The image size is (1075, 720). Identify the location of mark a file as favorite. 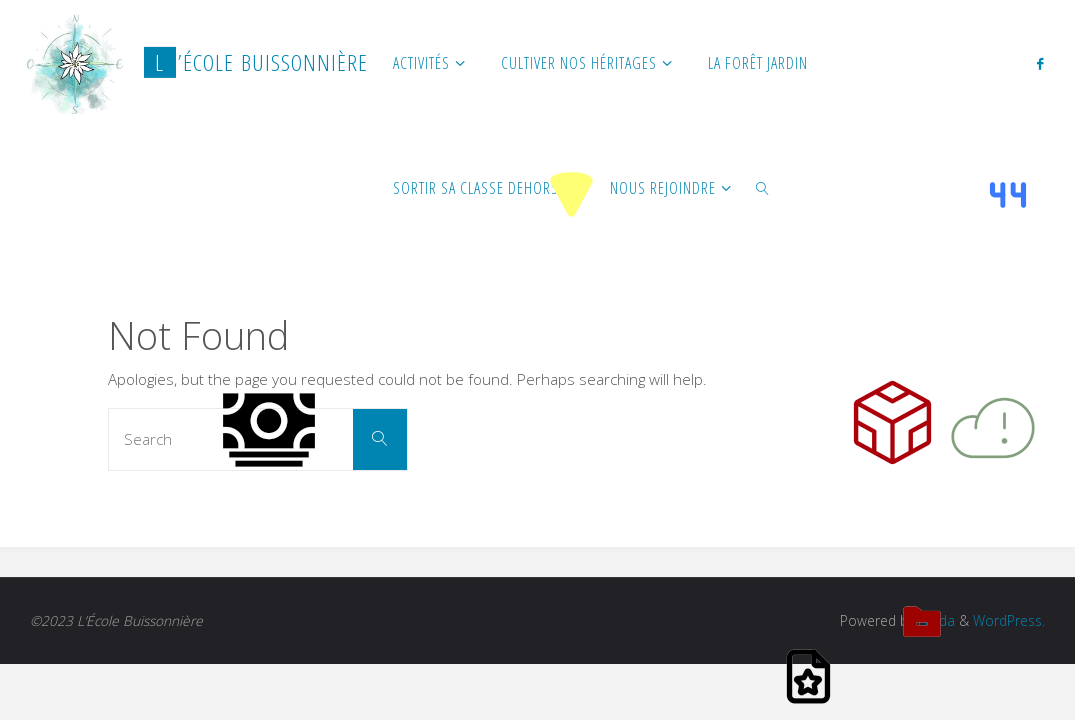
(808, 676).